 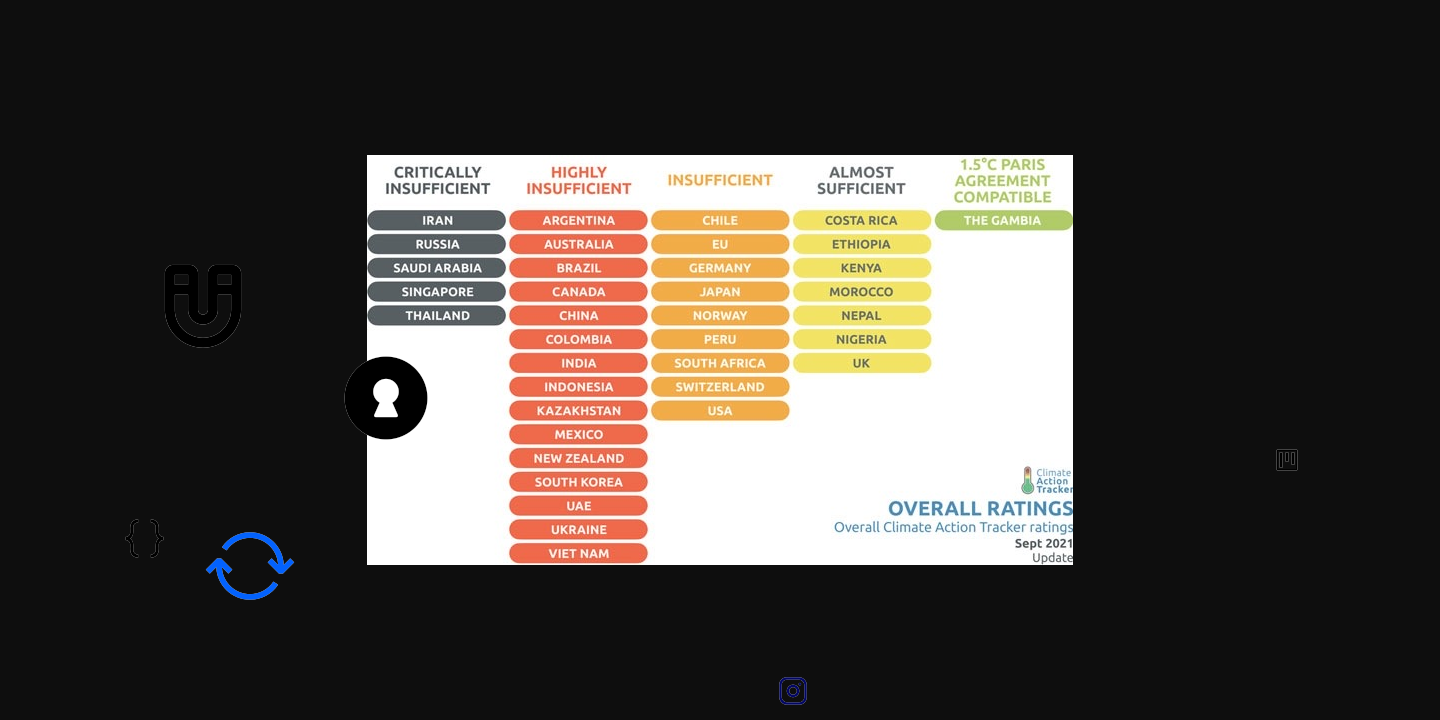 What do you see at coordinates (793, 691) in the screenshot?
I see `open instagram app` at bounding box center [793, 691].